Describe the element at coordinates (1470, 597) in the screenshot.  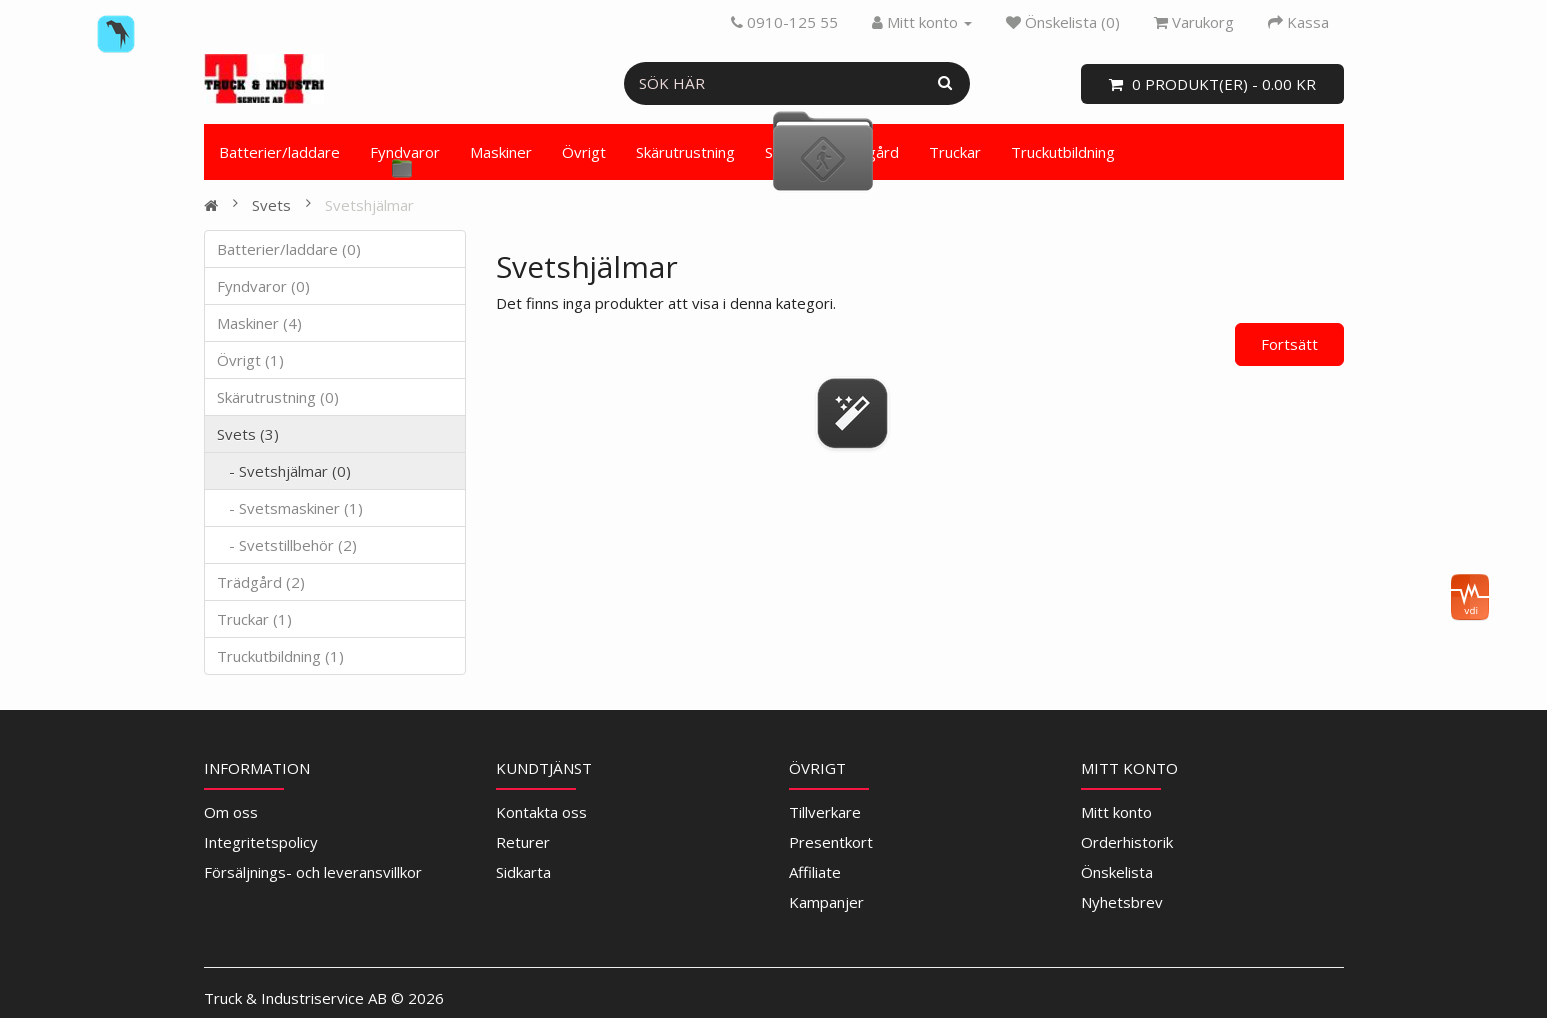
I see `virtualbox virtual disk image file` at that location.